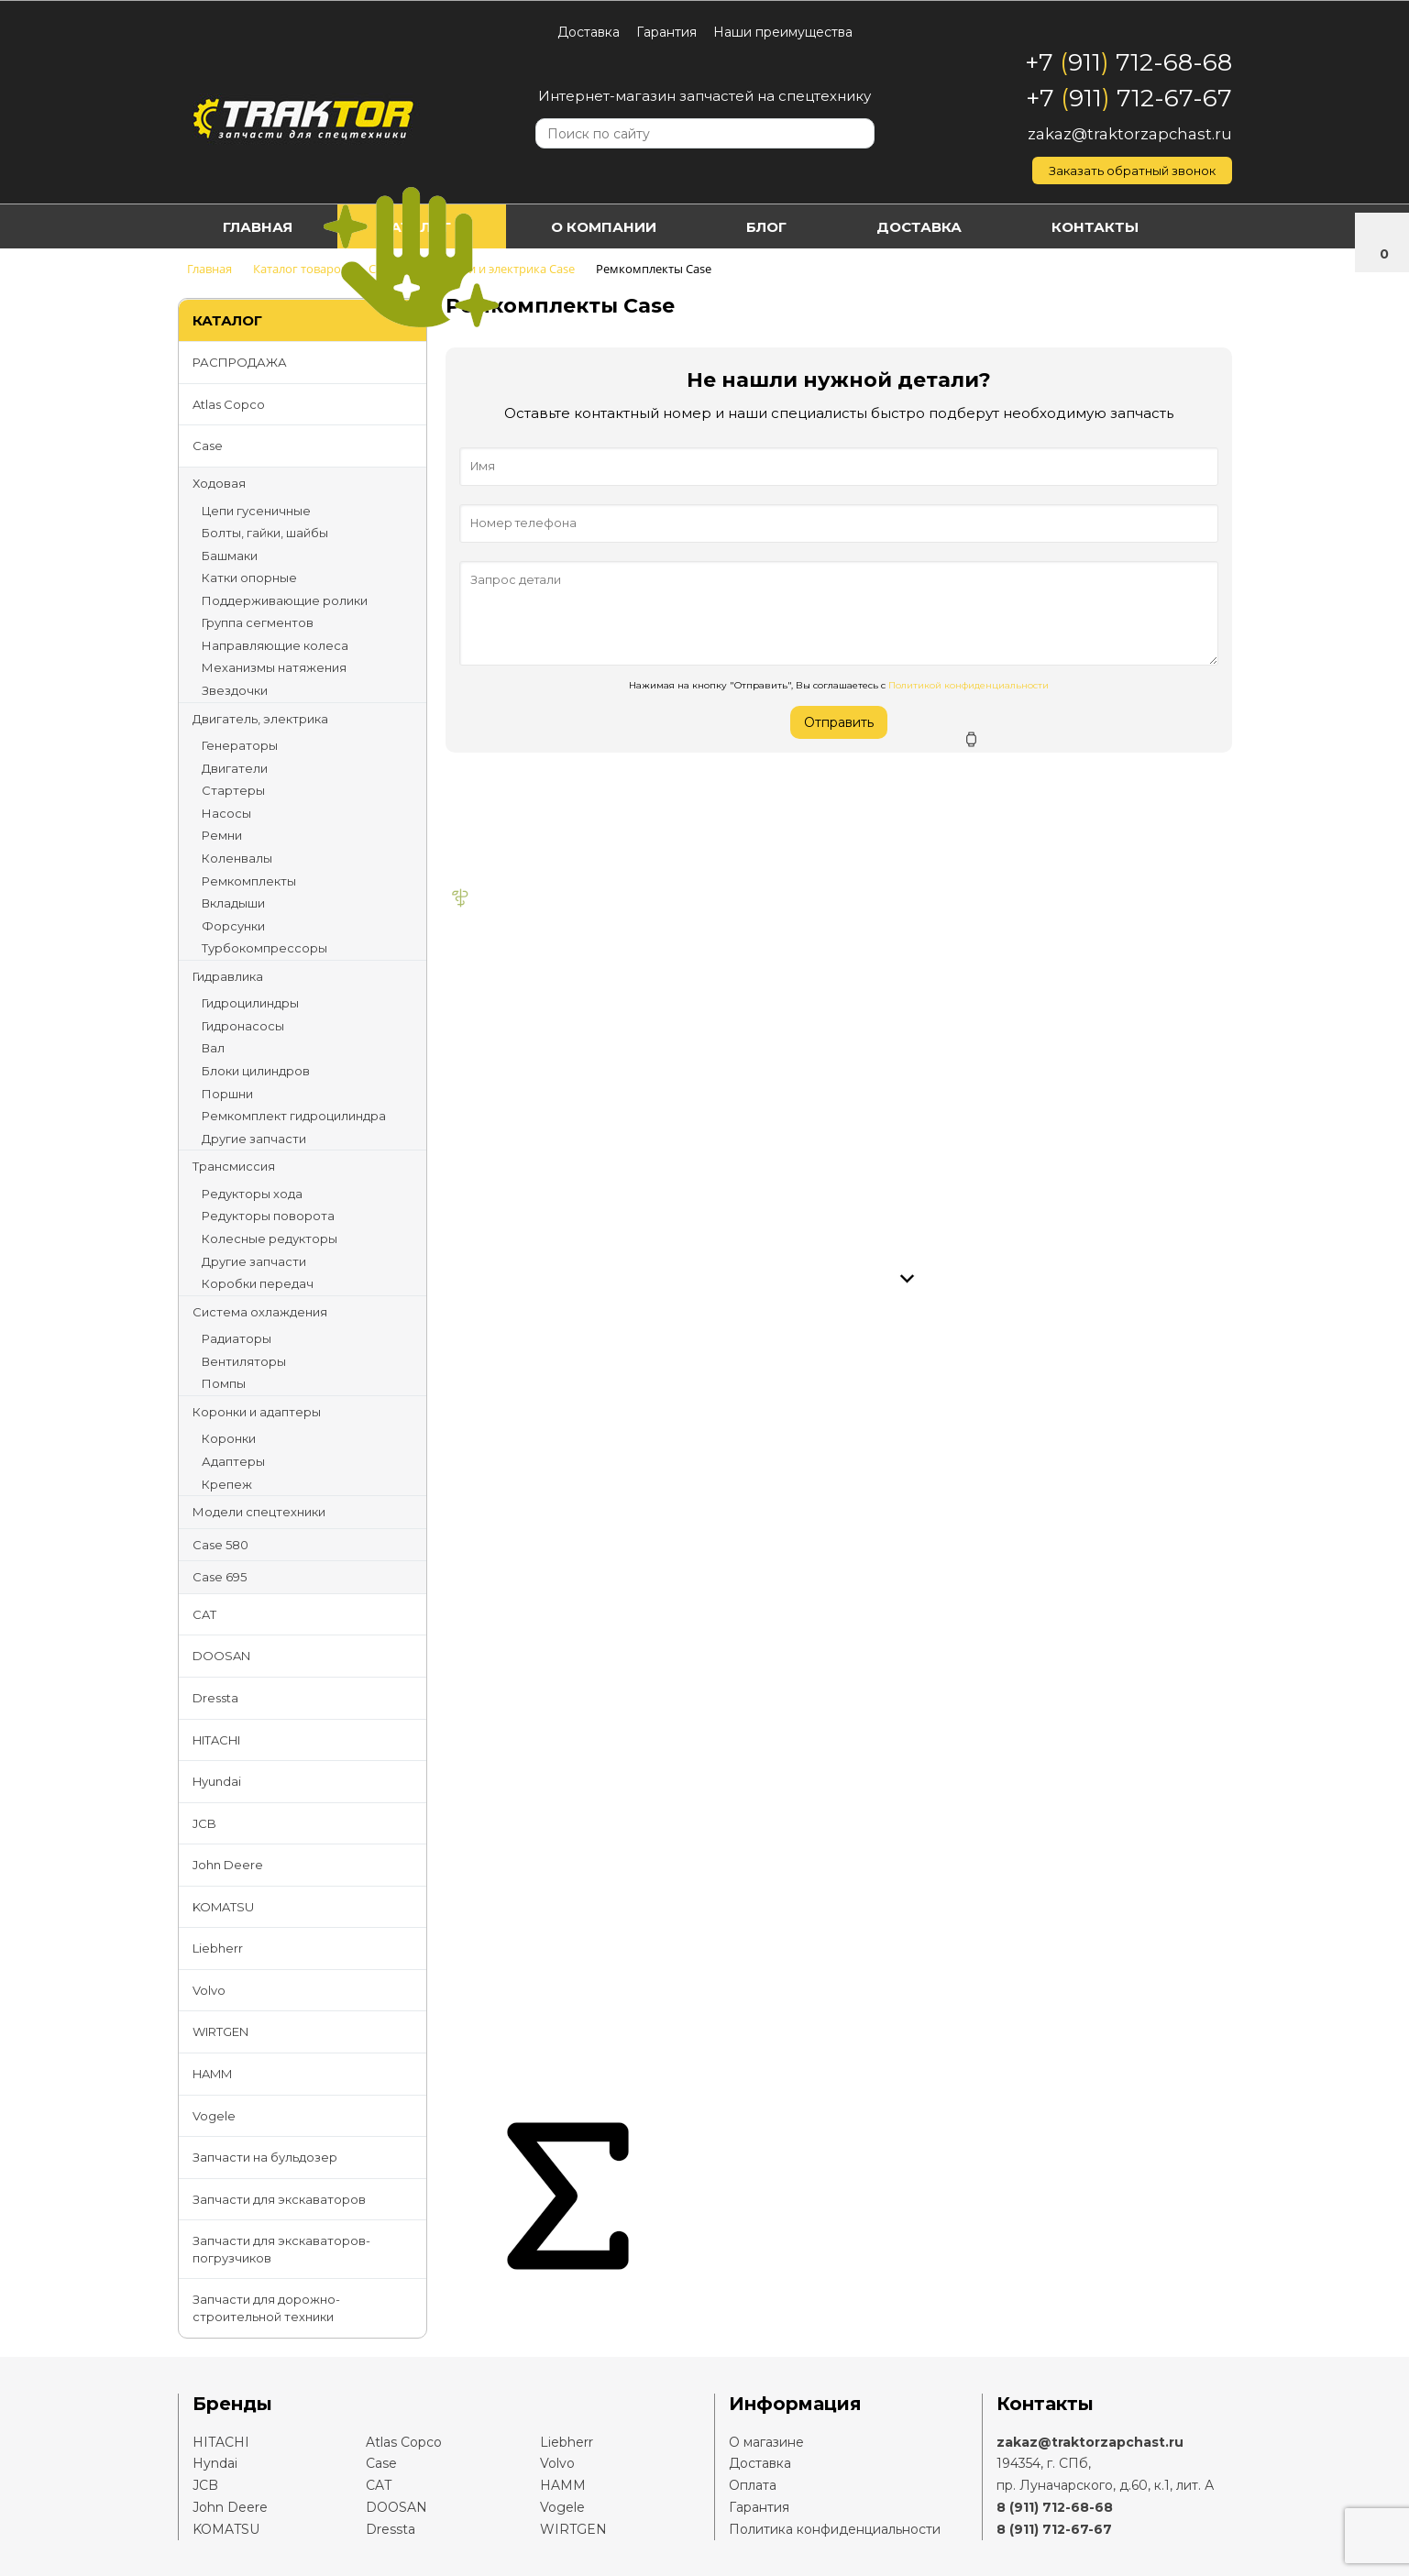 The height and width of the screenshot is (2576, 1409). I want to click on expand to show more content, so click(907, 1278).